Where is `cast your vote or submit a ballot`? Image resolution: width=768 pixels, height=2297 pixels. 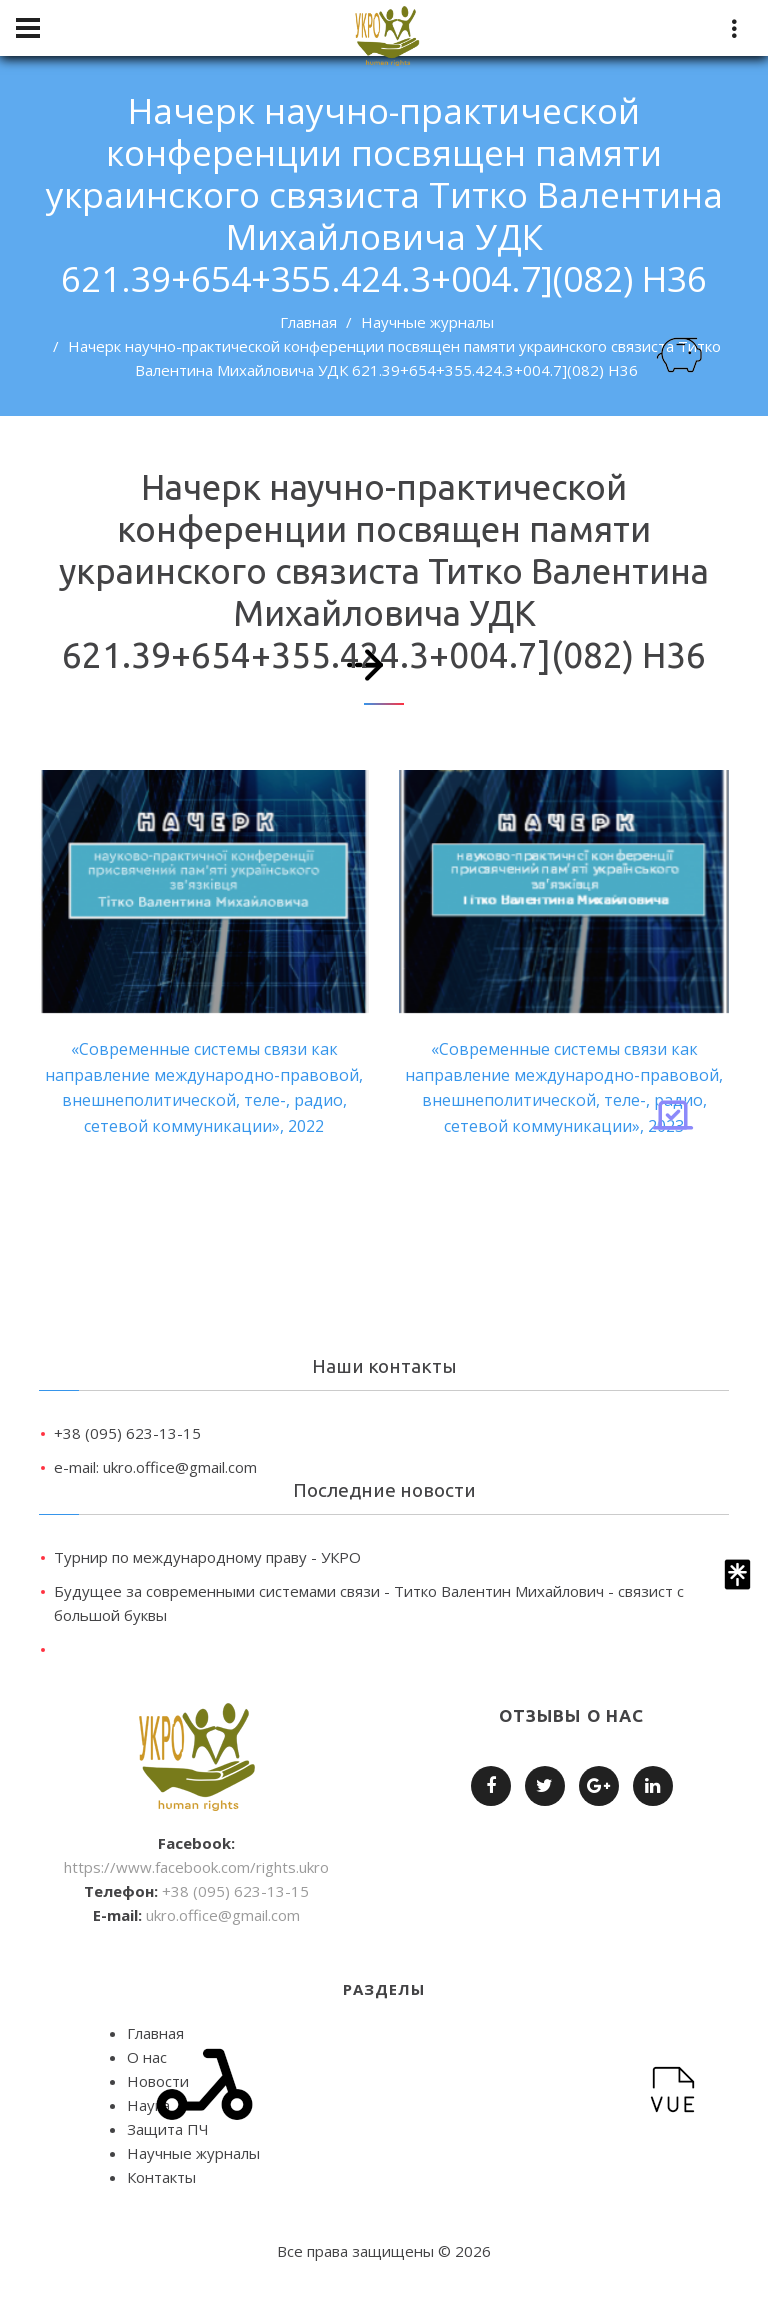 cast your vote or submit a ballot is located at coordinates (673, 1115).